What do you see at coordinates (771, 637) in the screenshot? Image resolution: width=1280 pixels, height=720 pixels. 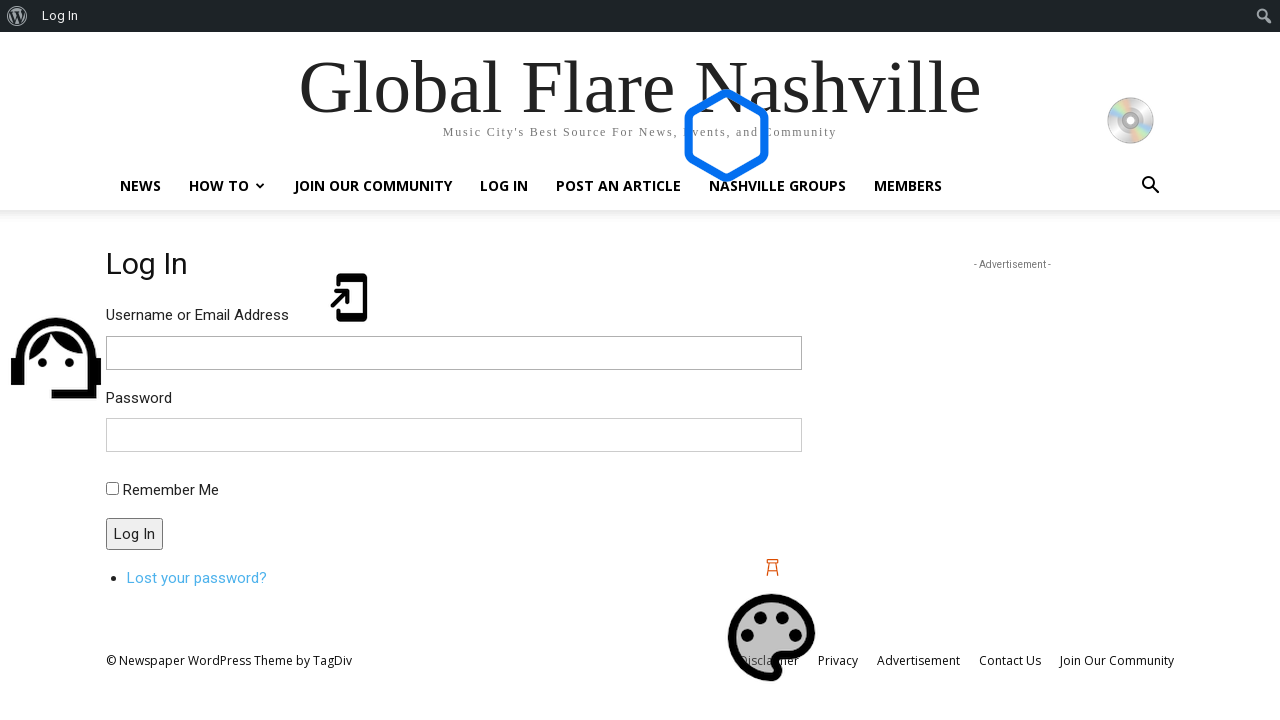 I see `open color picker or theme options` at bounding box center [771, 637].